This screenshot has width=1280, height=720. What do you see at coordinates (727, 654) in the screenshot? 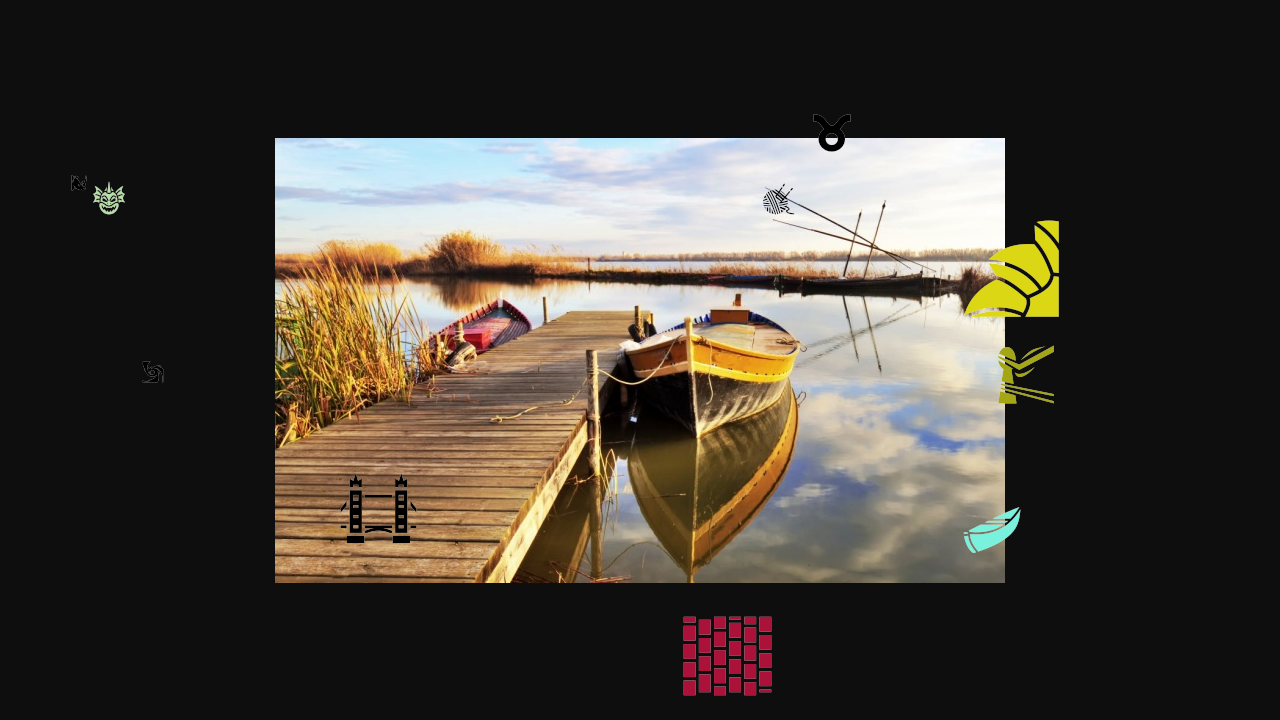
I see `view half-year calendar overview` at bounding box center [727, 654].